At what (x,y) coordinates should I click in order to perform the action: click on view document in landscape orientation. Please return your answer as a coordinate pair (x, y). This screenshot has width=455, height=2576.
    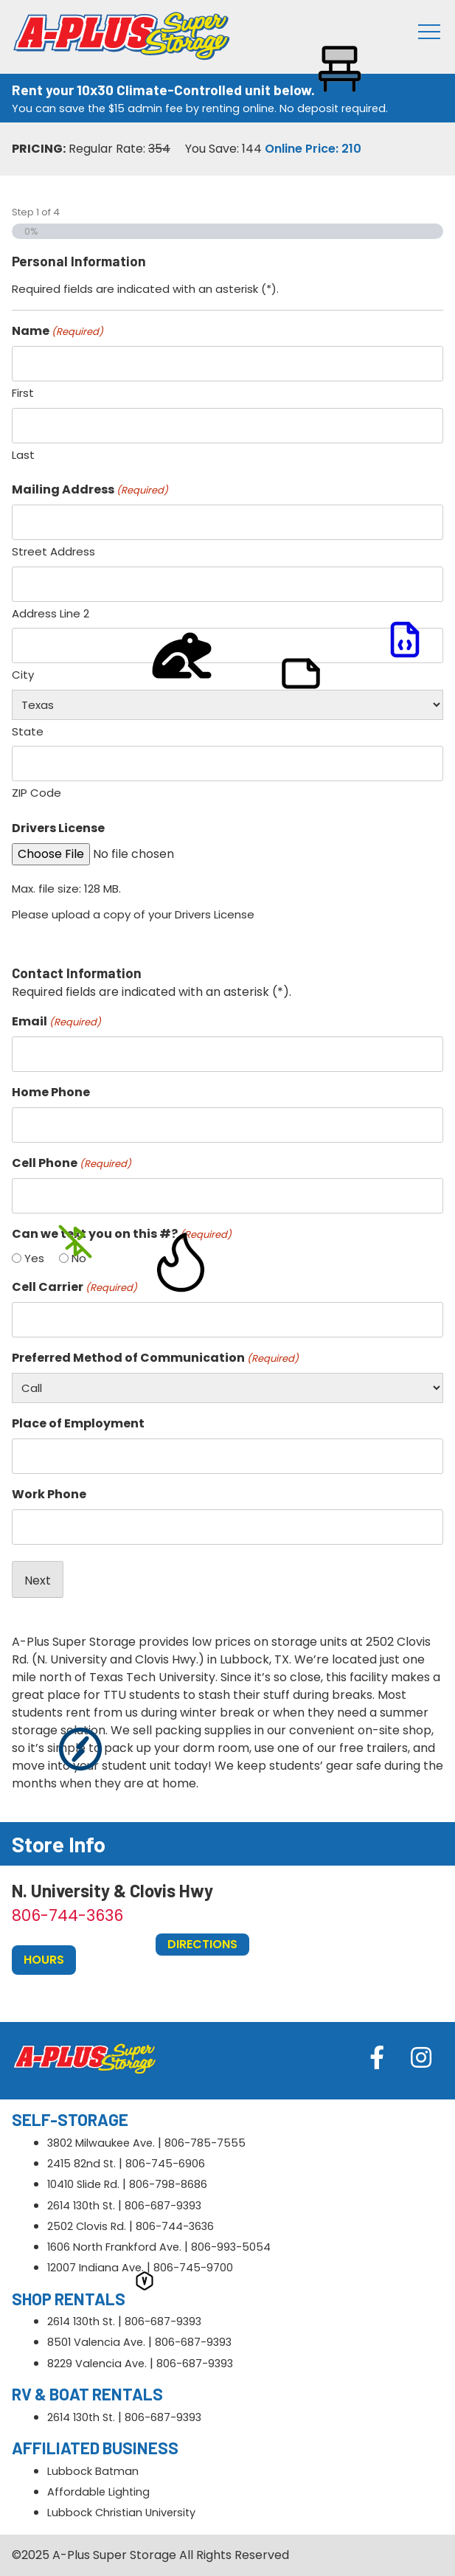
    Looking at the image, I should click on (301, 674).